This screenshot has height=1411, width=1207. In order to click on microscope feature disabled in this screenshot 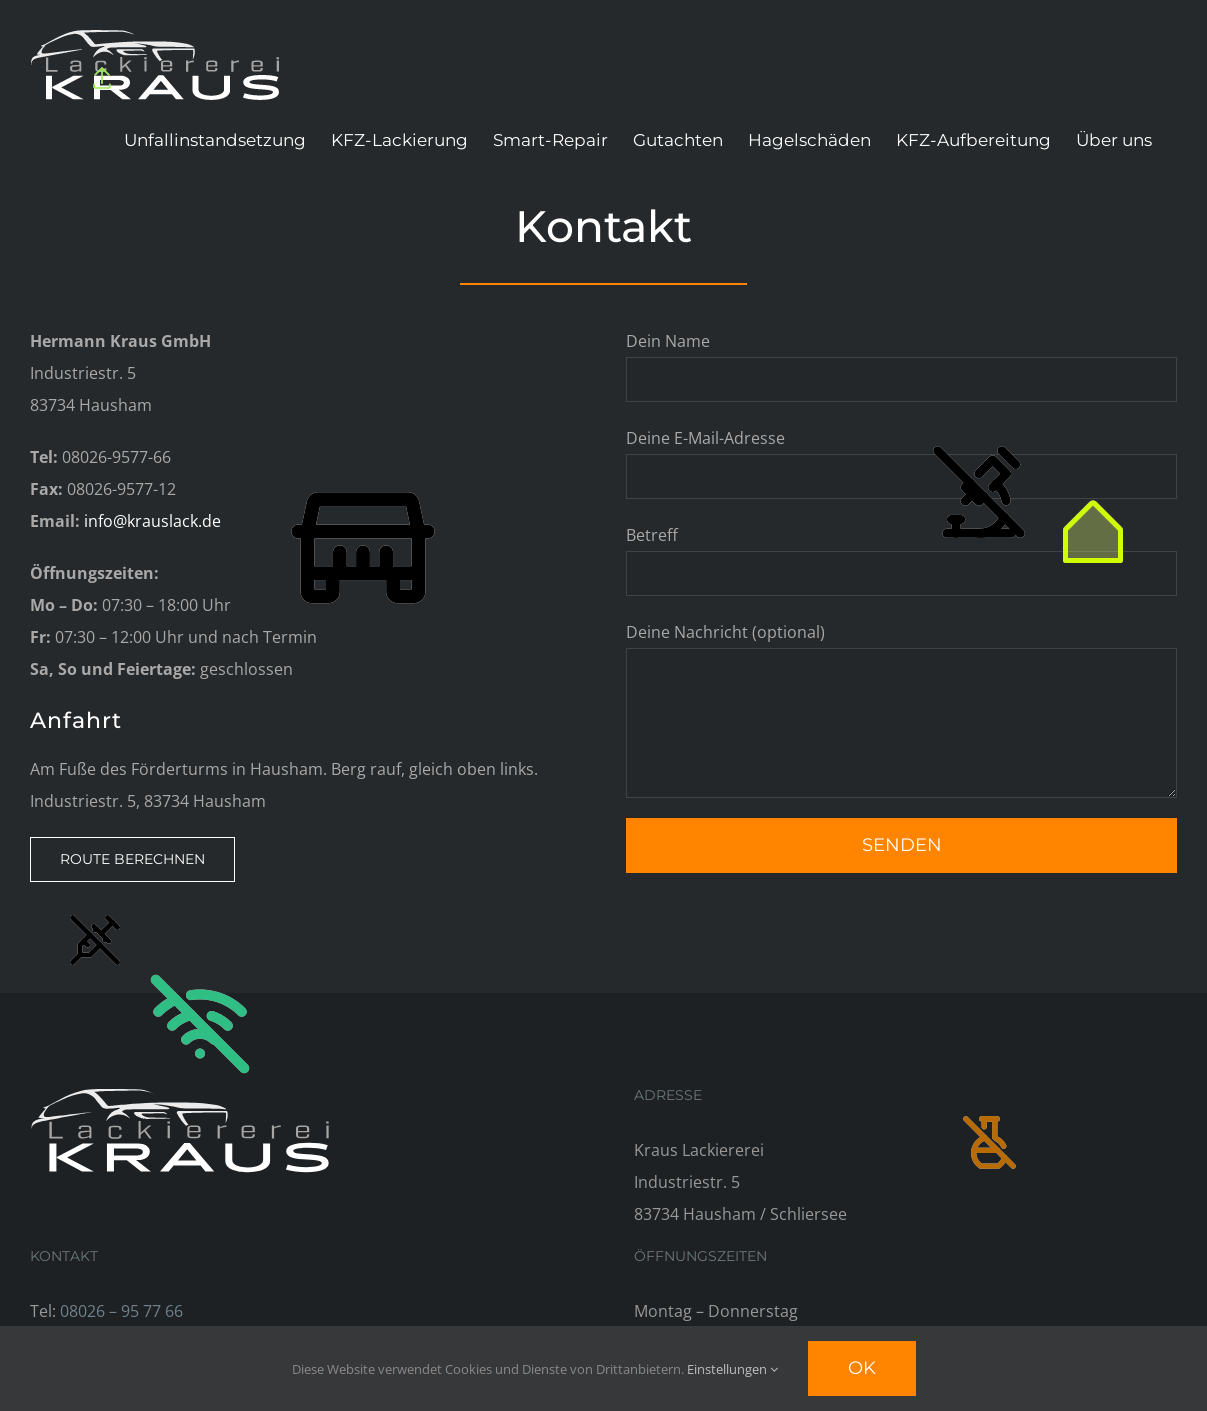, I will do `click(979, 492)`.